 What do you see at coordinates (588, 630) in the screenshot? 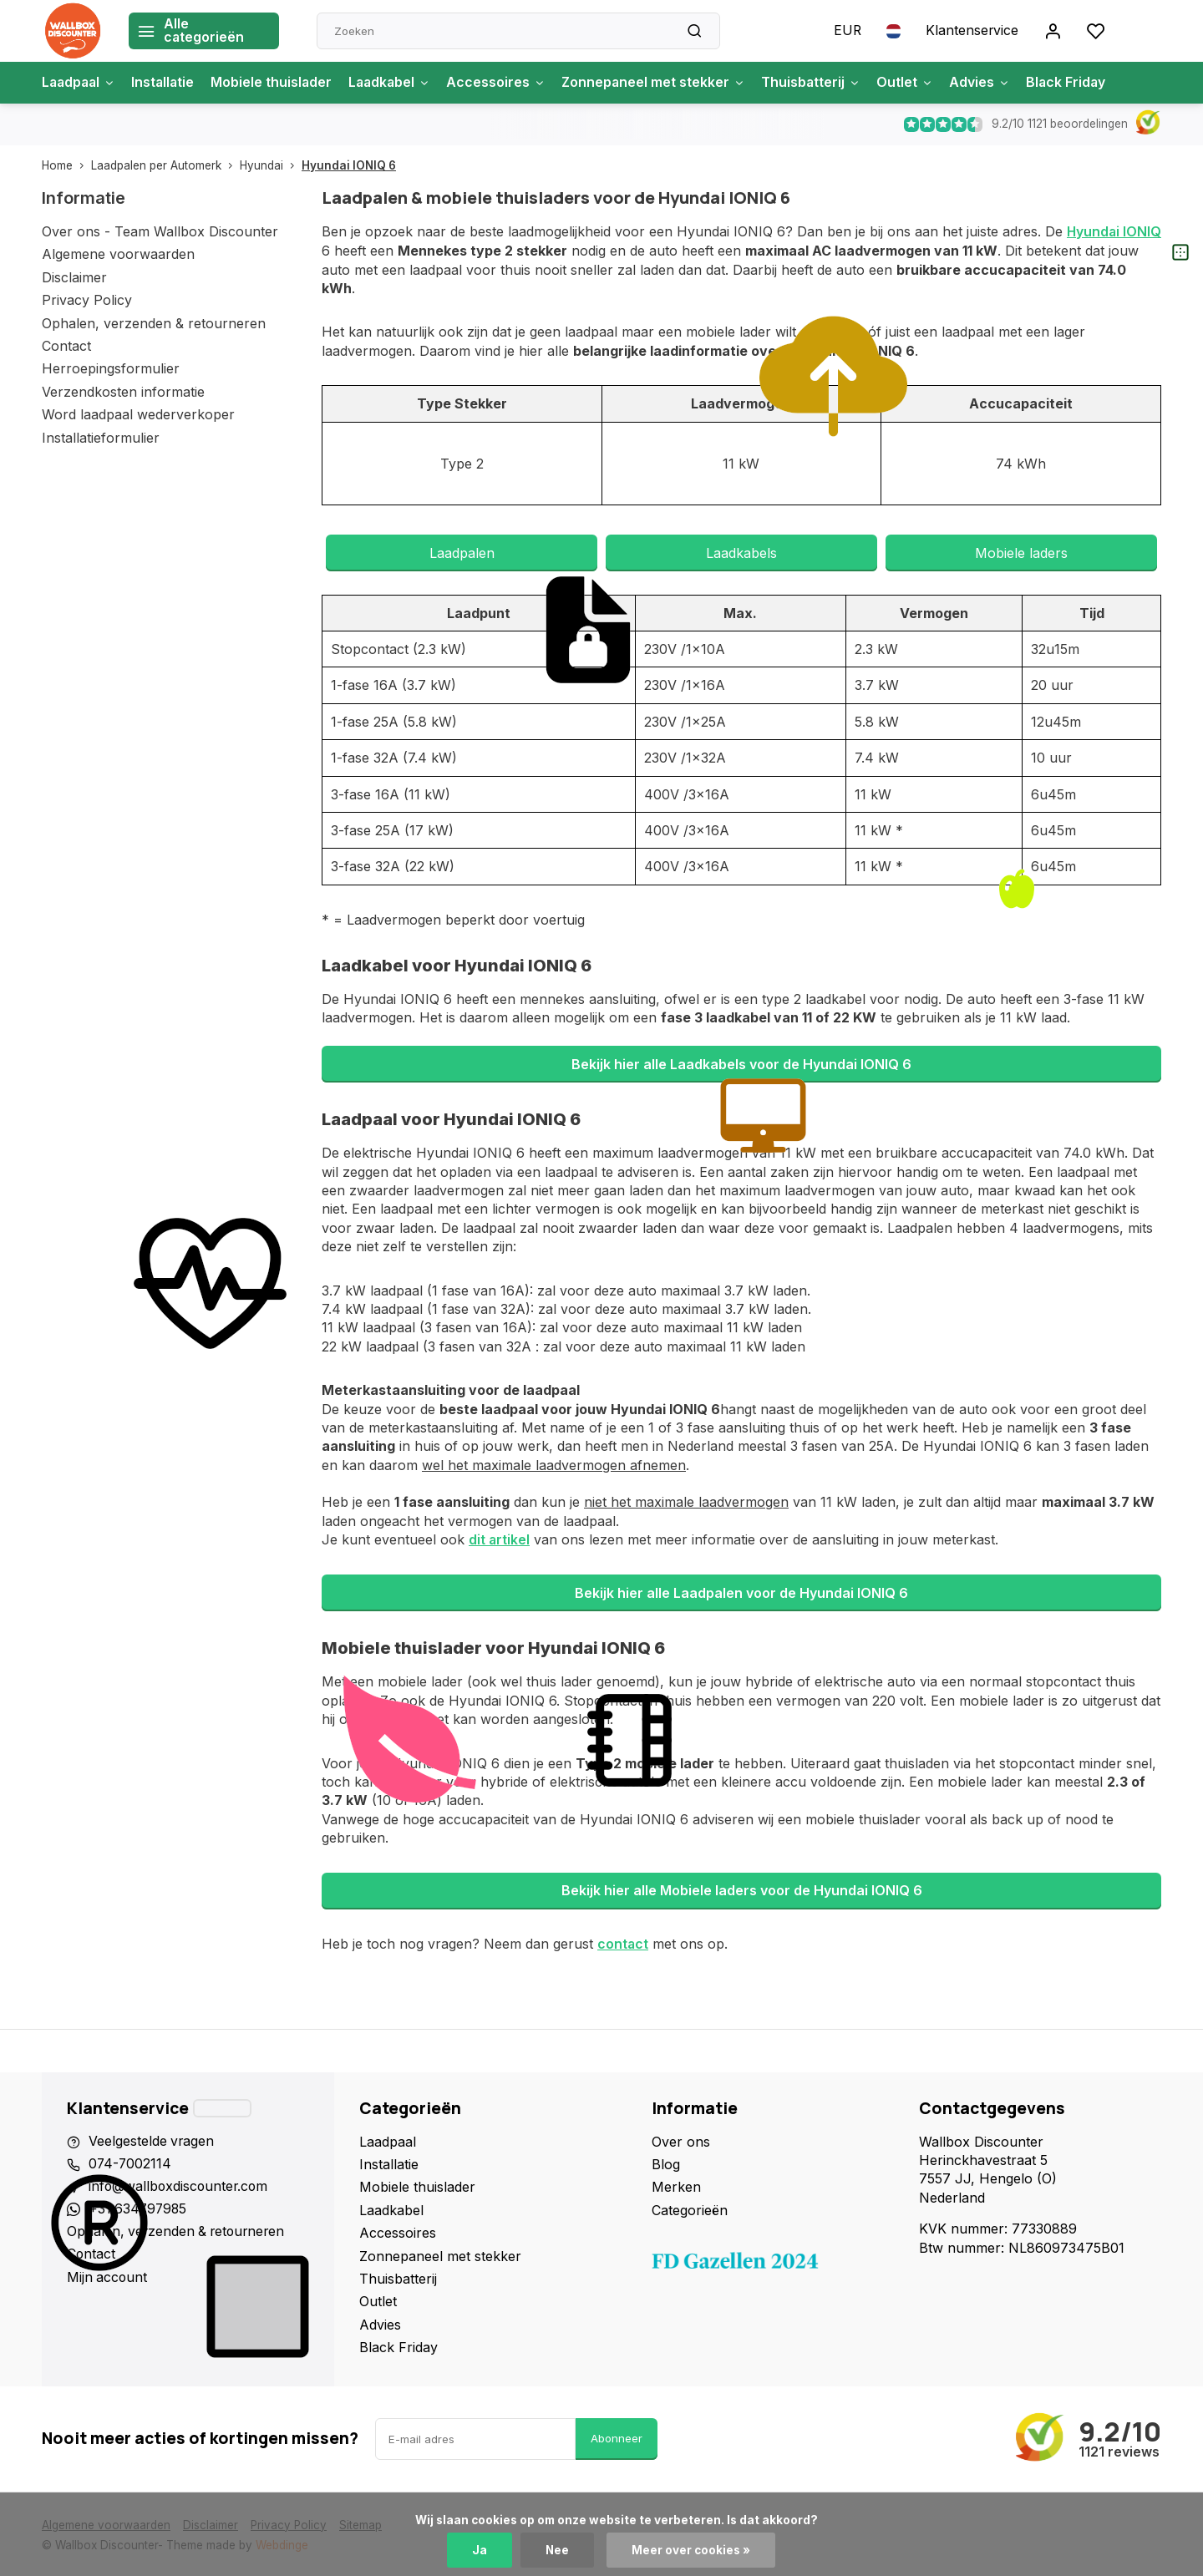
I see `view a protected or encrypted document` at bounding box center [588, 630].